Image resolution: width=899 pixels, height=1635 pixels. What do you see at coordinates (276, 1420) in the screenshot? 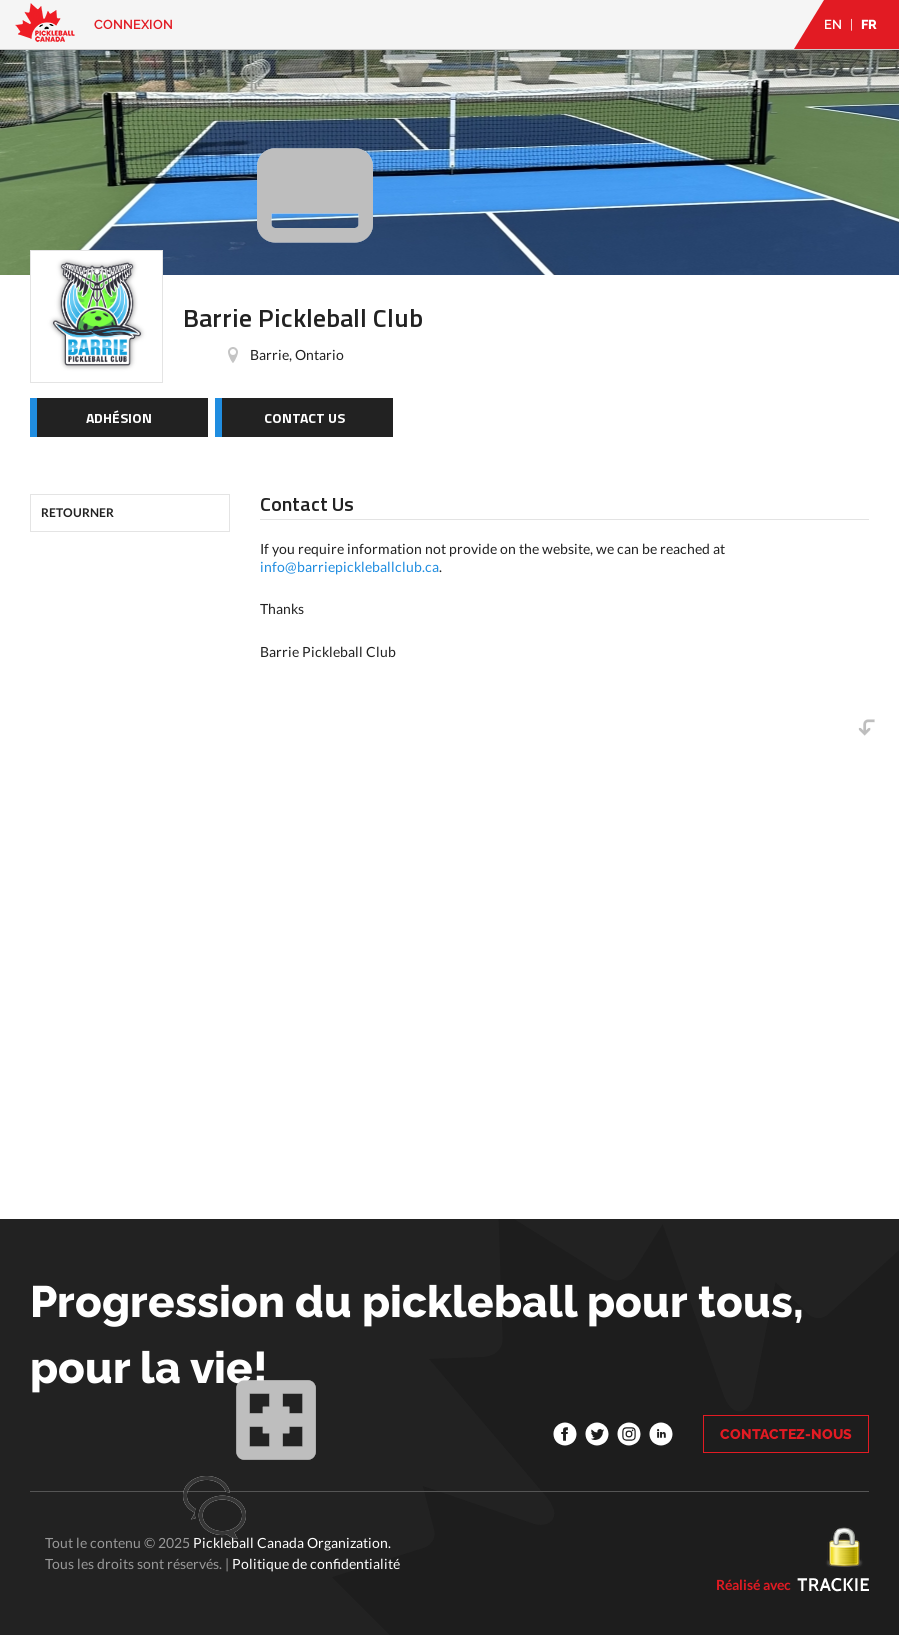
I see `fit content to window` at bounding box center [276, 1420].